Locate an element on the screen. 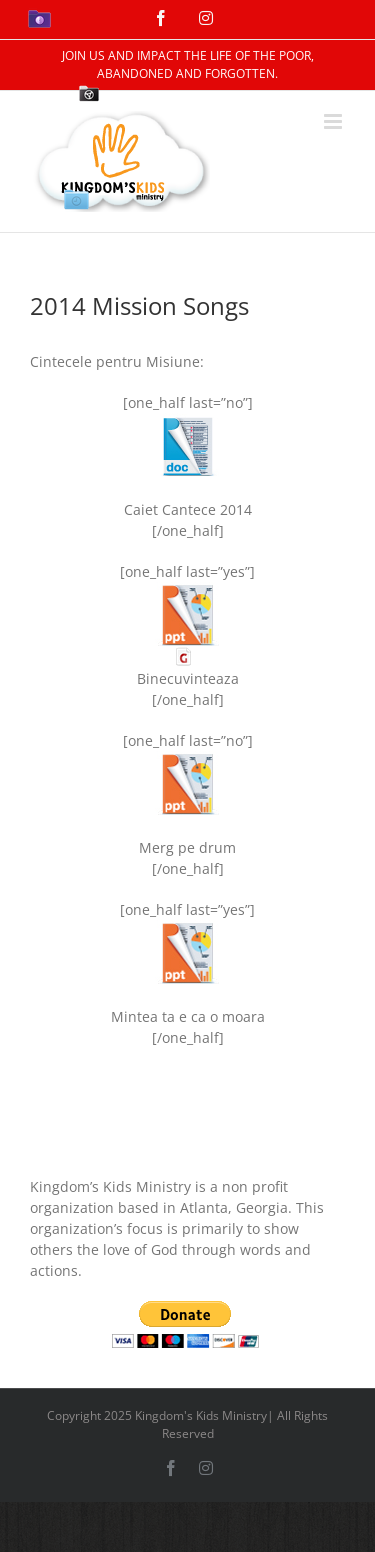  open actix web framework project folder is located at coordinates (89, 94).